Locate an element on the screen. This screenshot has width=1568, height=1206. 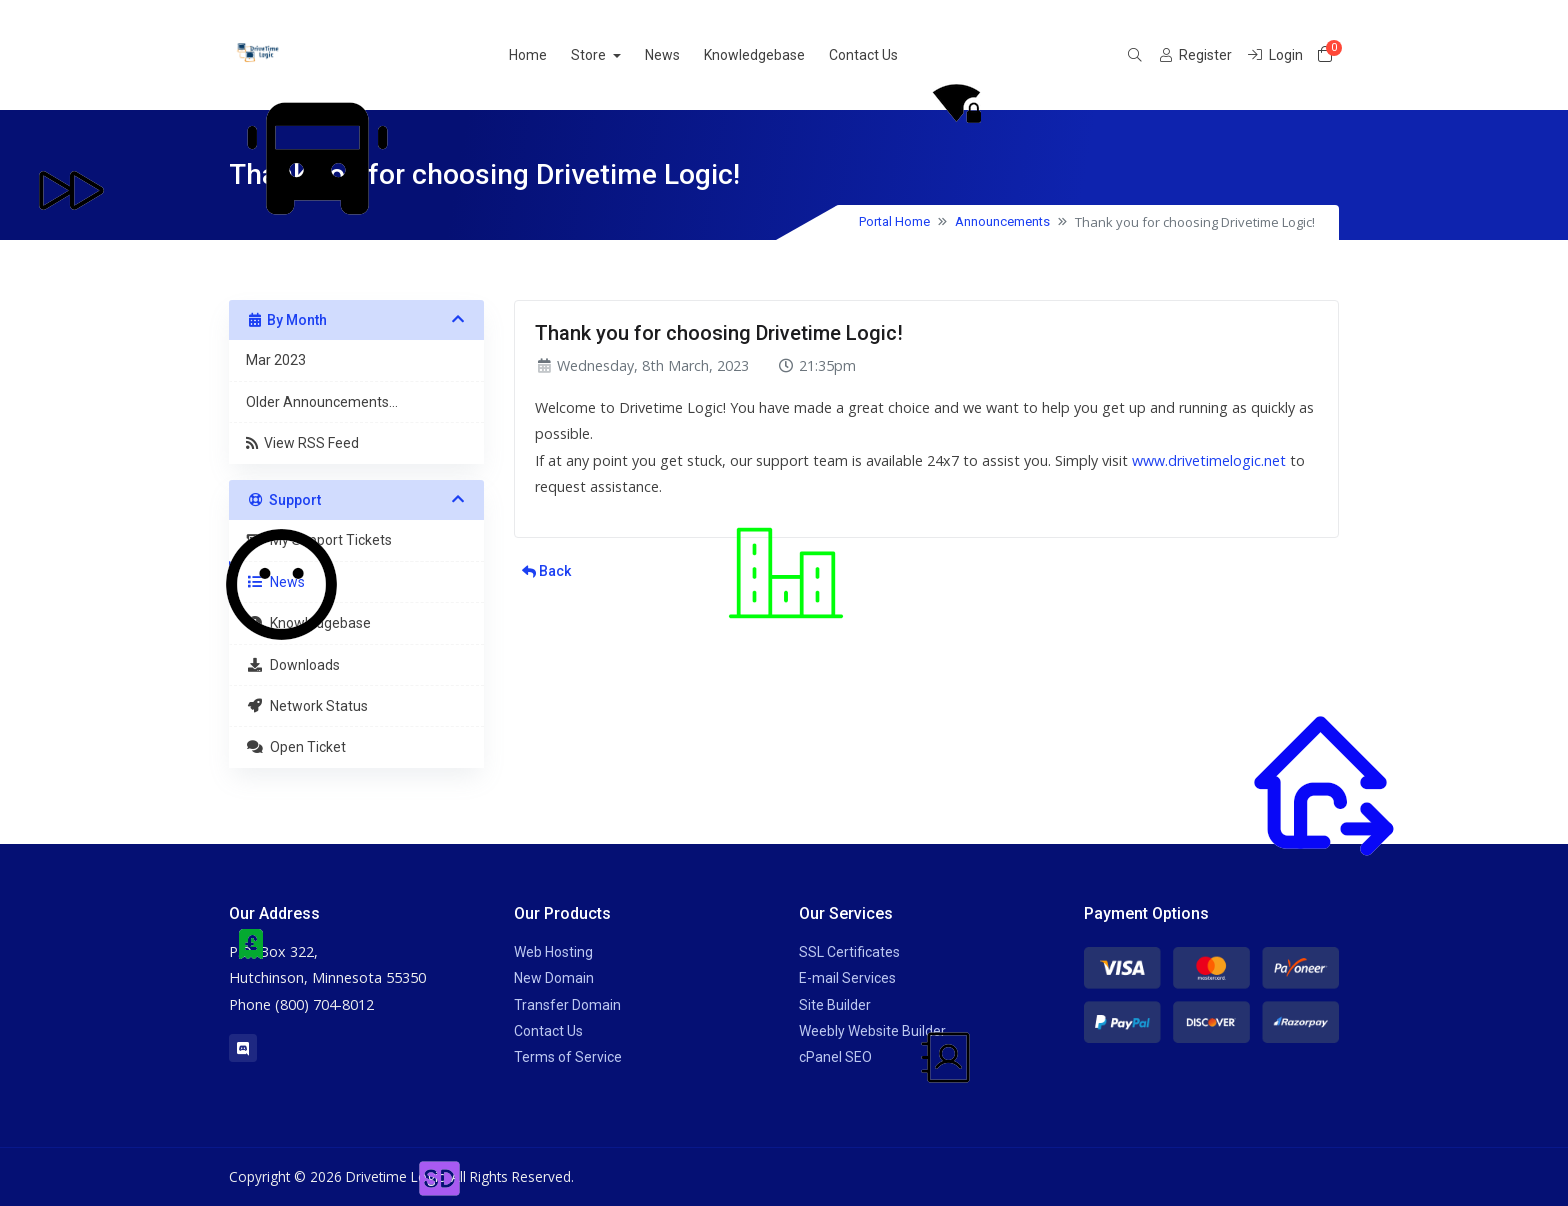
indicates a neutral or undecided mood state is located at coordinates (281, 584).